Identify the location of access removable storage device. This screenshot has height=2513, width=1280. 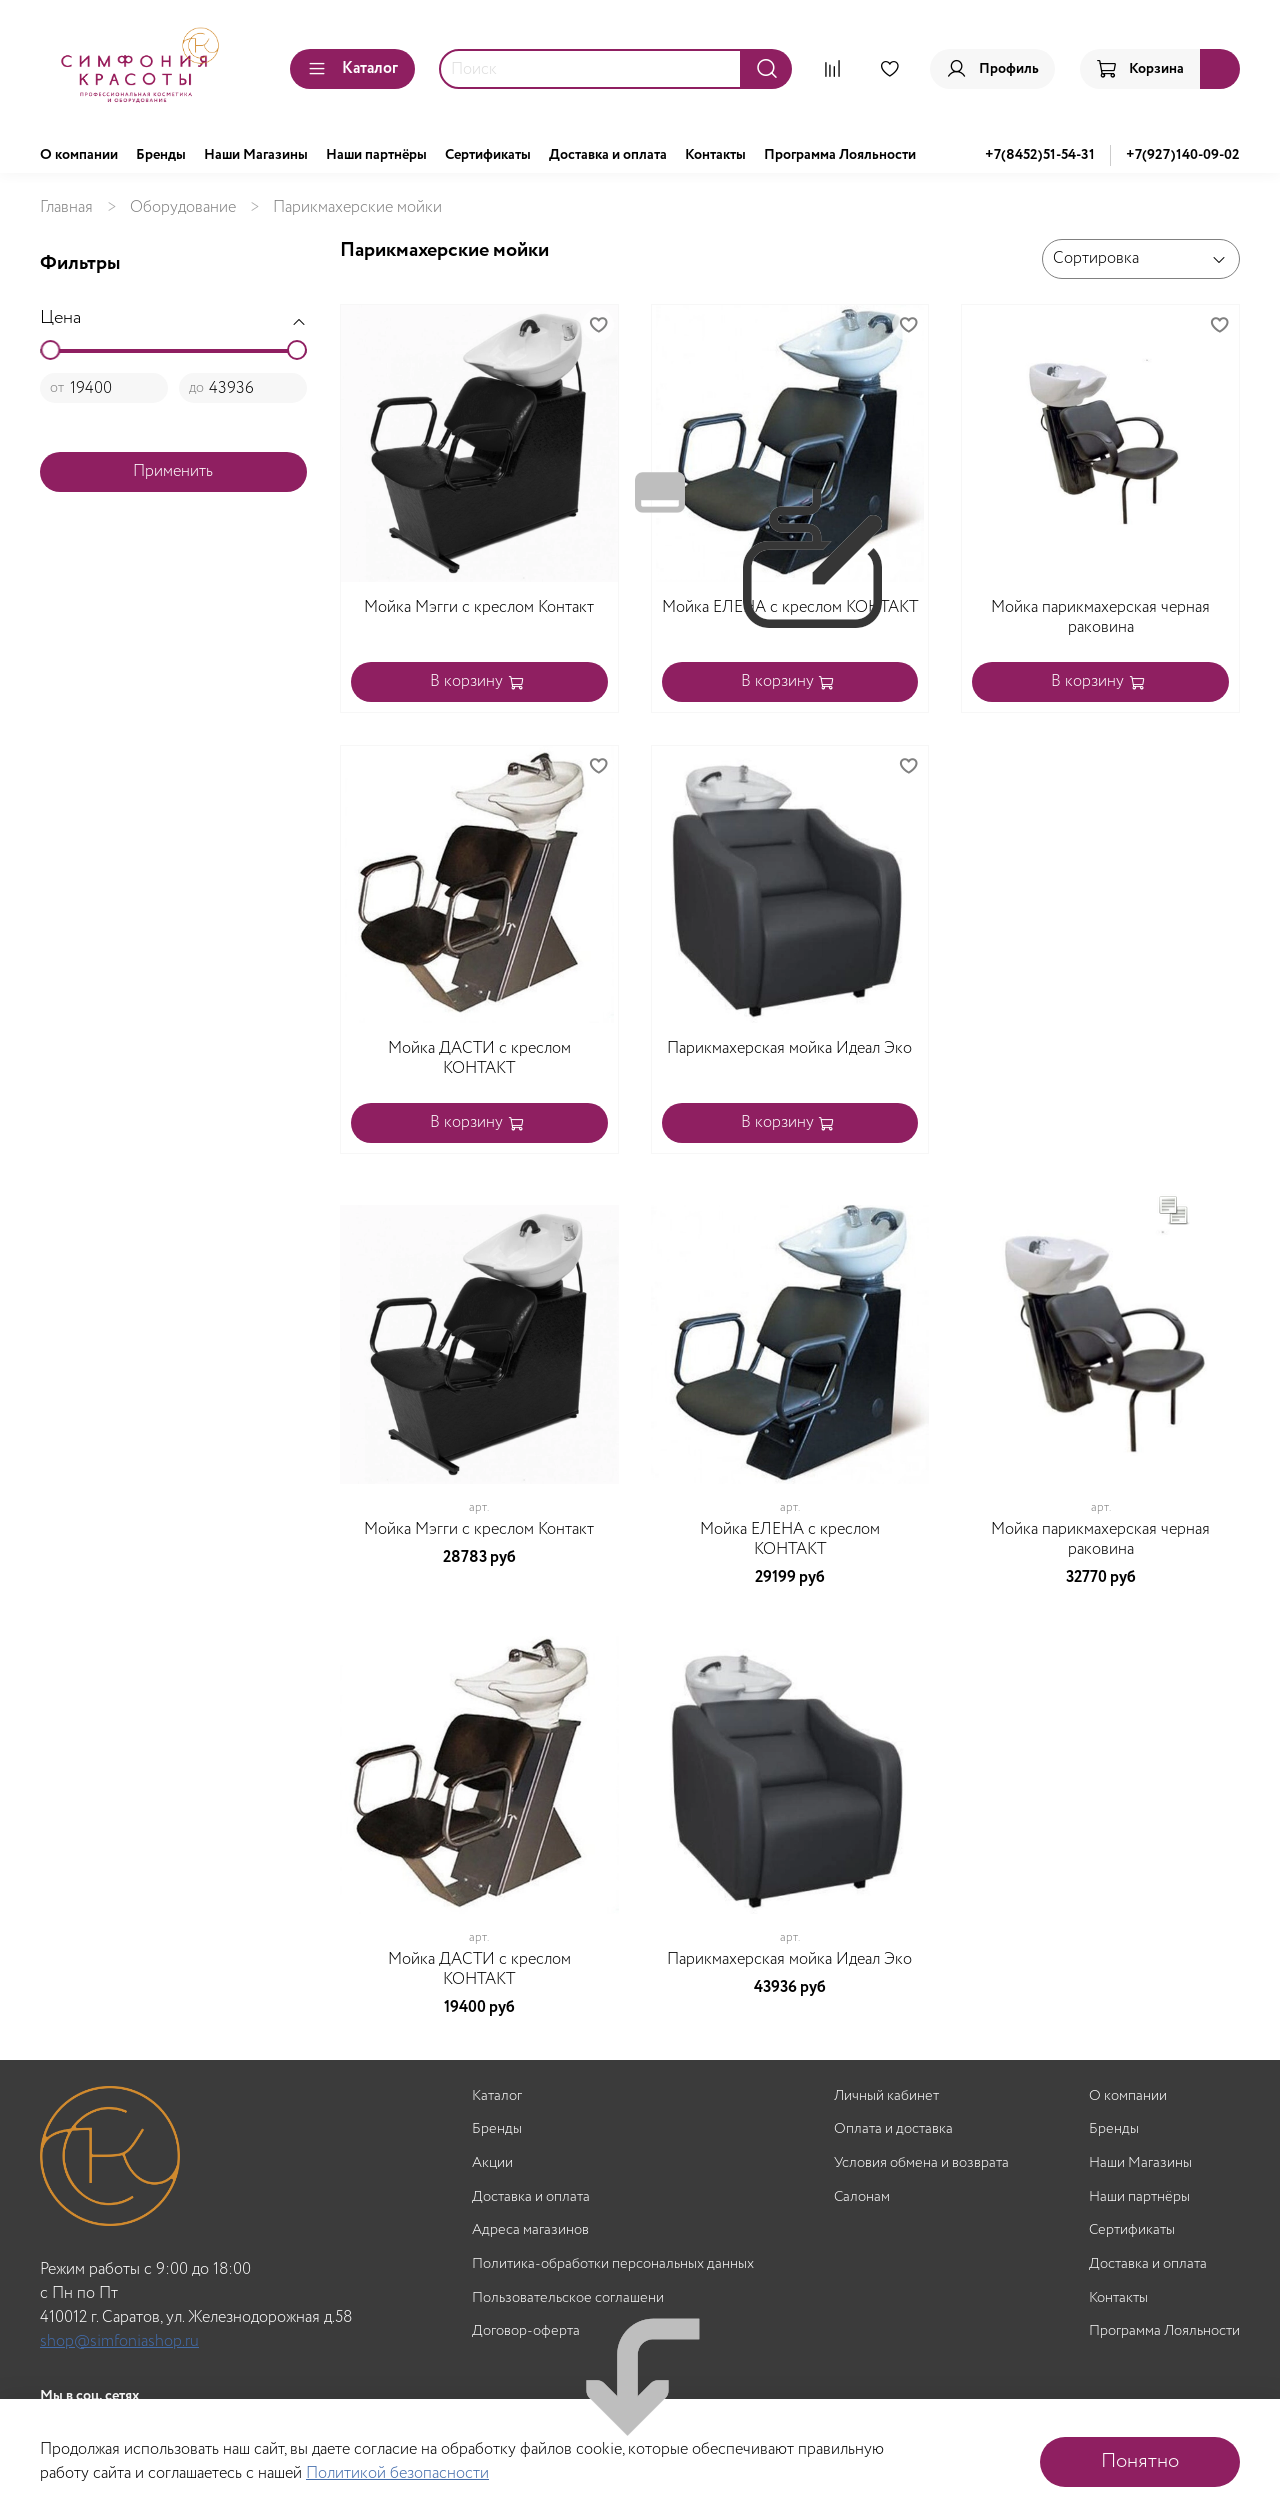
(660, 494).